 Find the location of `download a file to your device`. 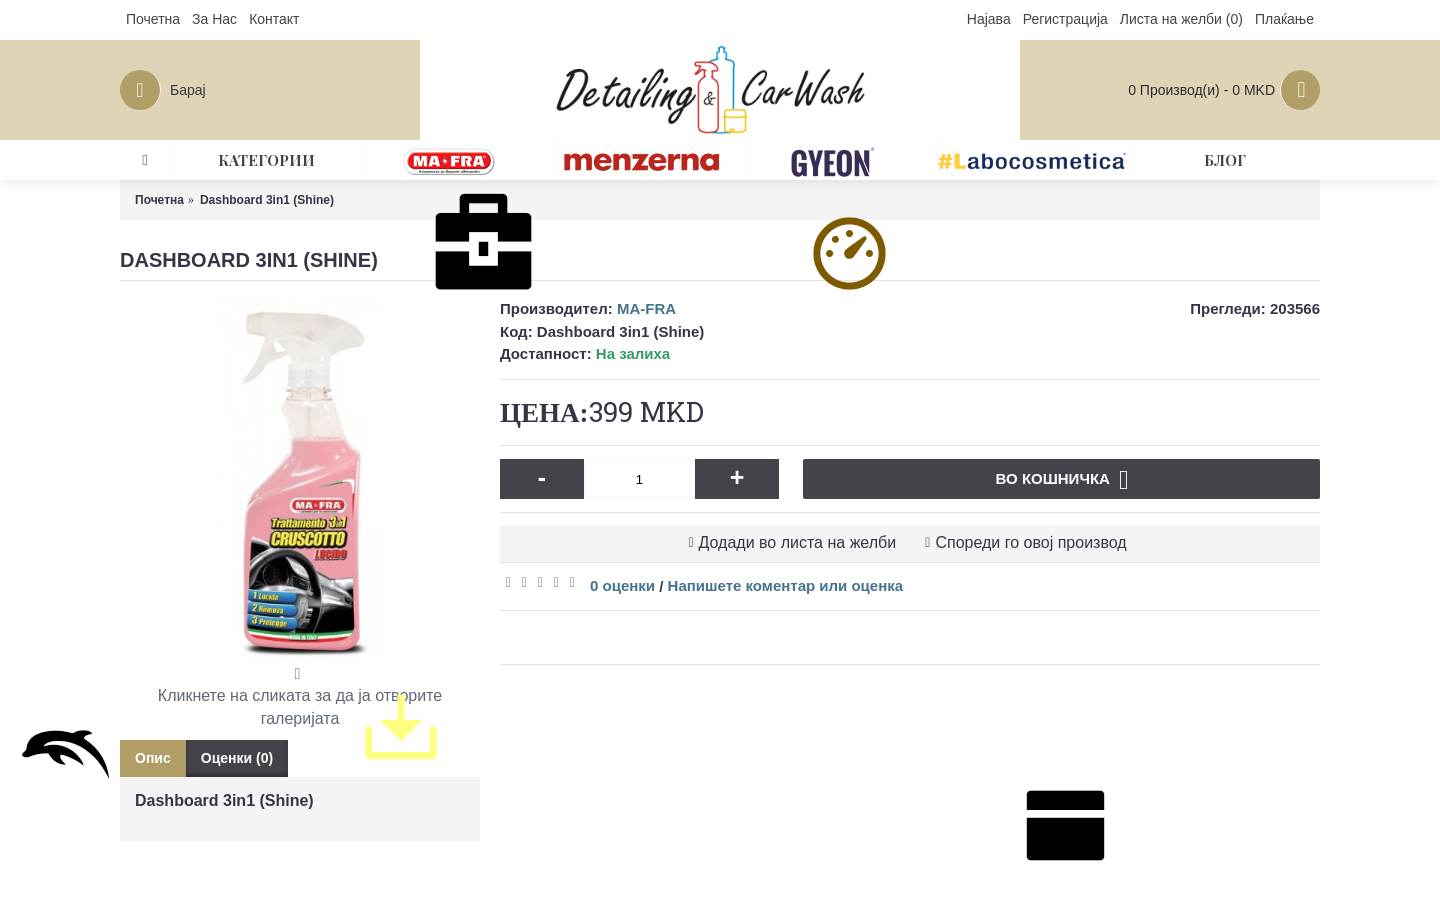

download a file to your device is located at coordinates (401, 727).